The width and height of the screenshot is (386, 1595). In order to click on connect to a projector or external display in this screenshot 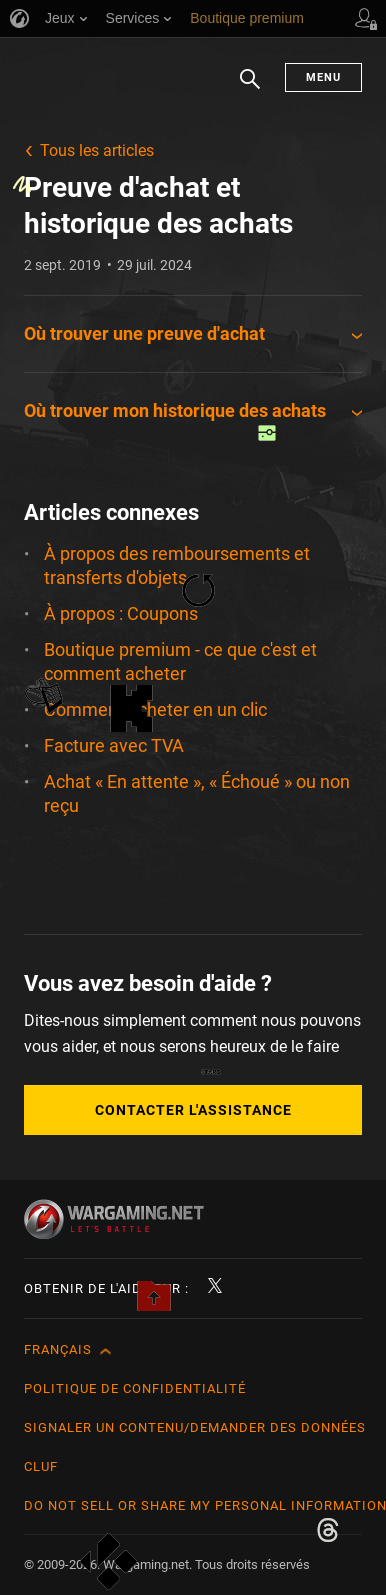, I will do `click(267, 433)`.